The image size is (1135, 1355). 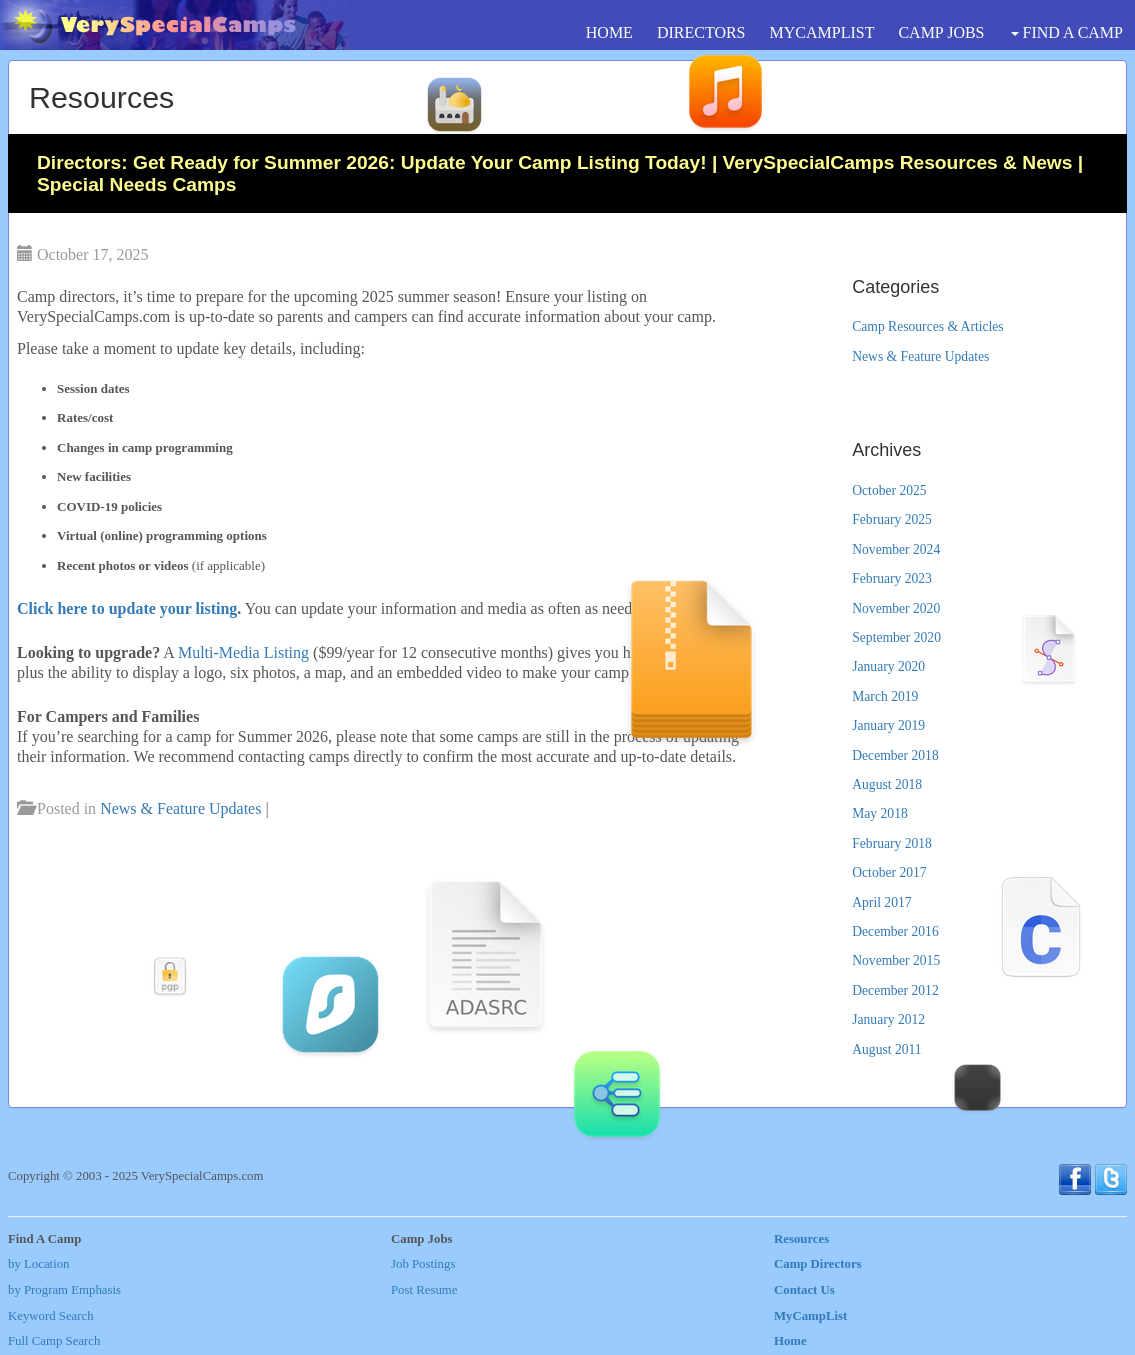 I want to click on open the vaktisalah islamic prayer times app, so click(x=454, y=104).